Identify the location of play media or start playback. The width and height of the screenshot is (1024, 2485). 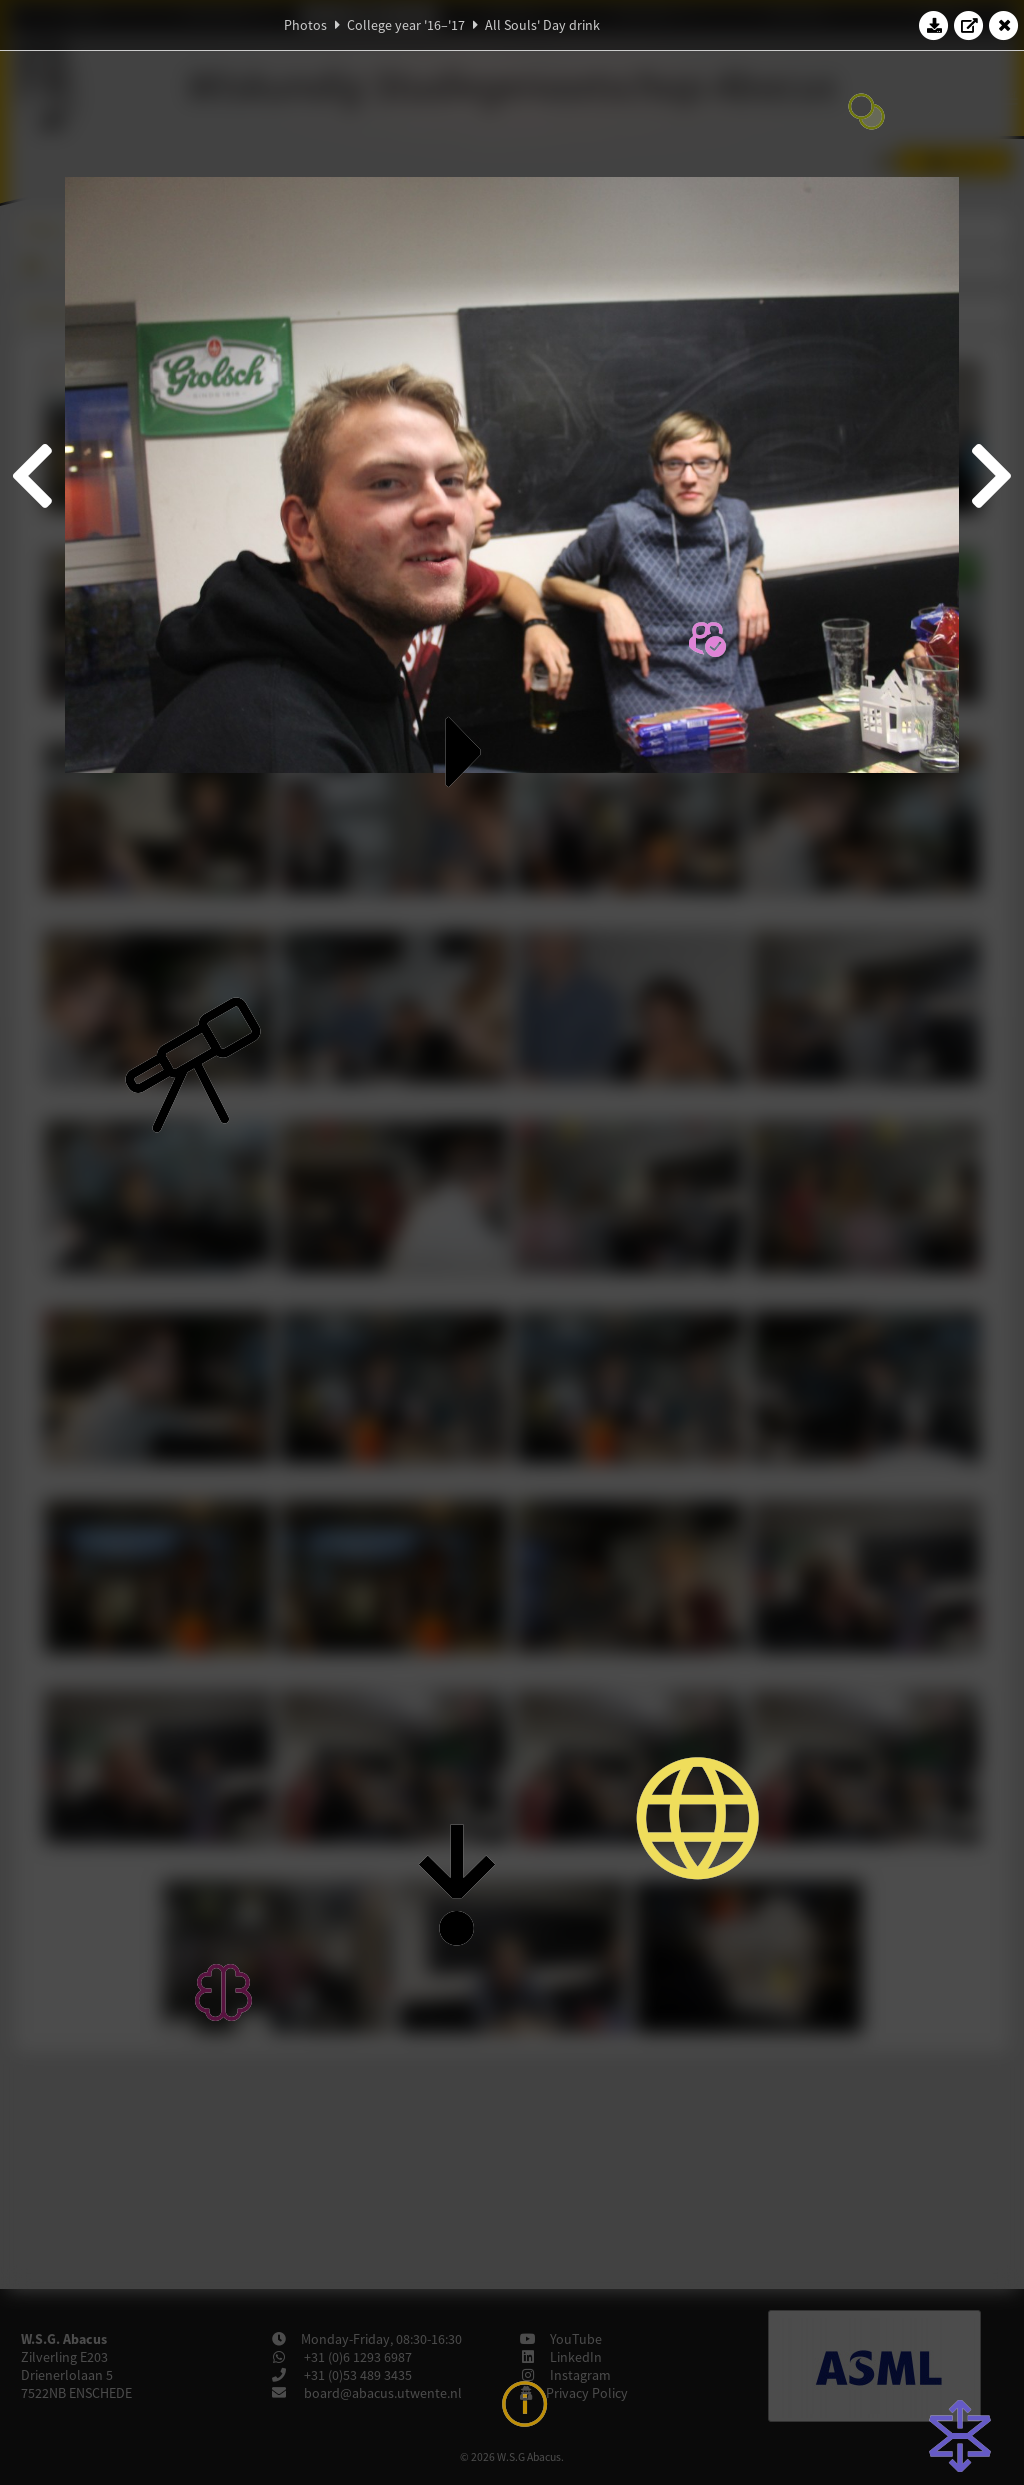
(463, 752).